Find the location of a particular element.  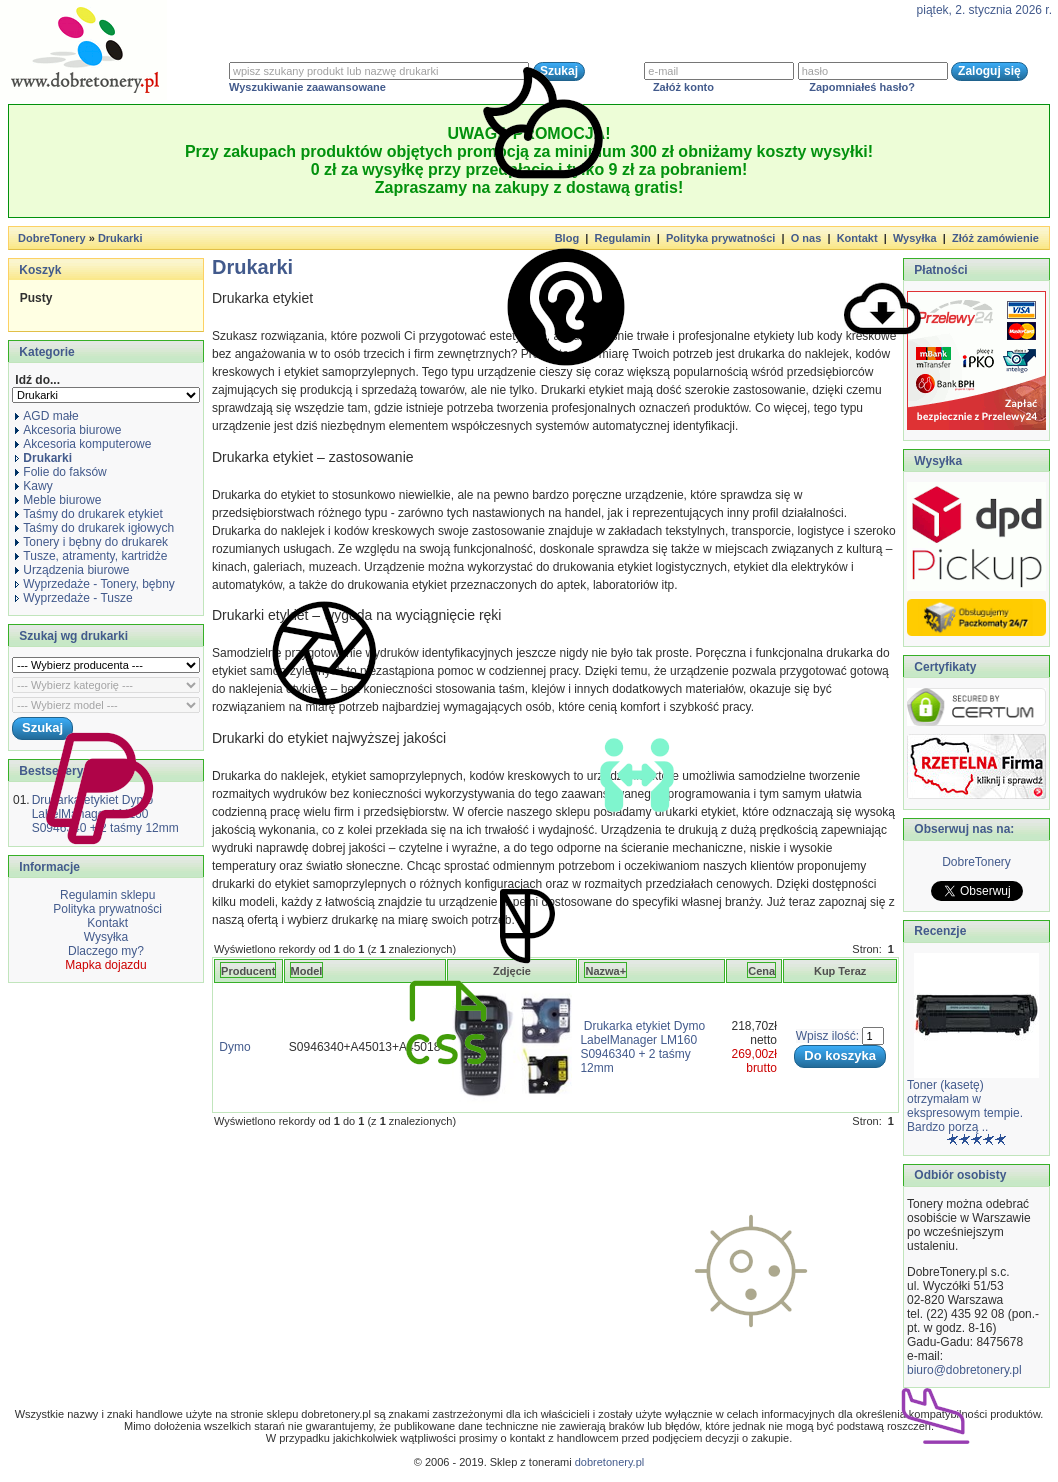

view or open a CSS stylesheet file is located at coordinates (448, 1026).